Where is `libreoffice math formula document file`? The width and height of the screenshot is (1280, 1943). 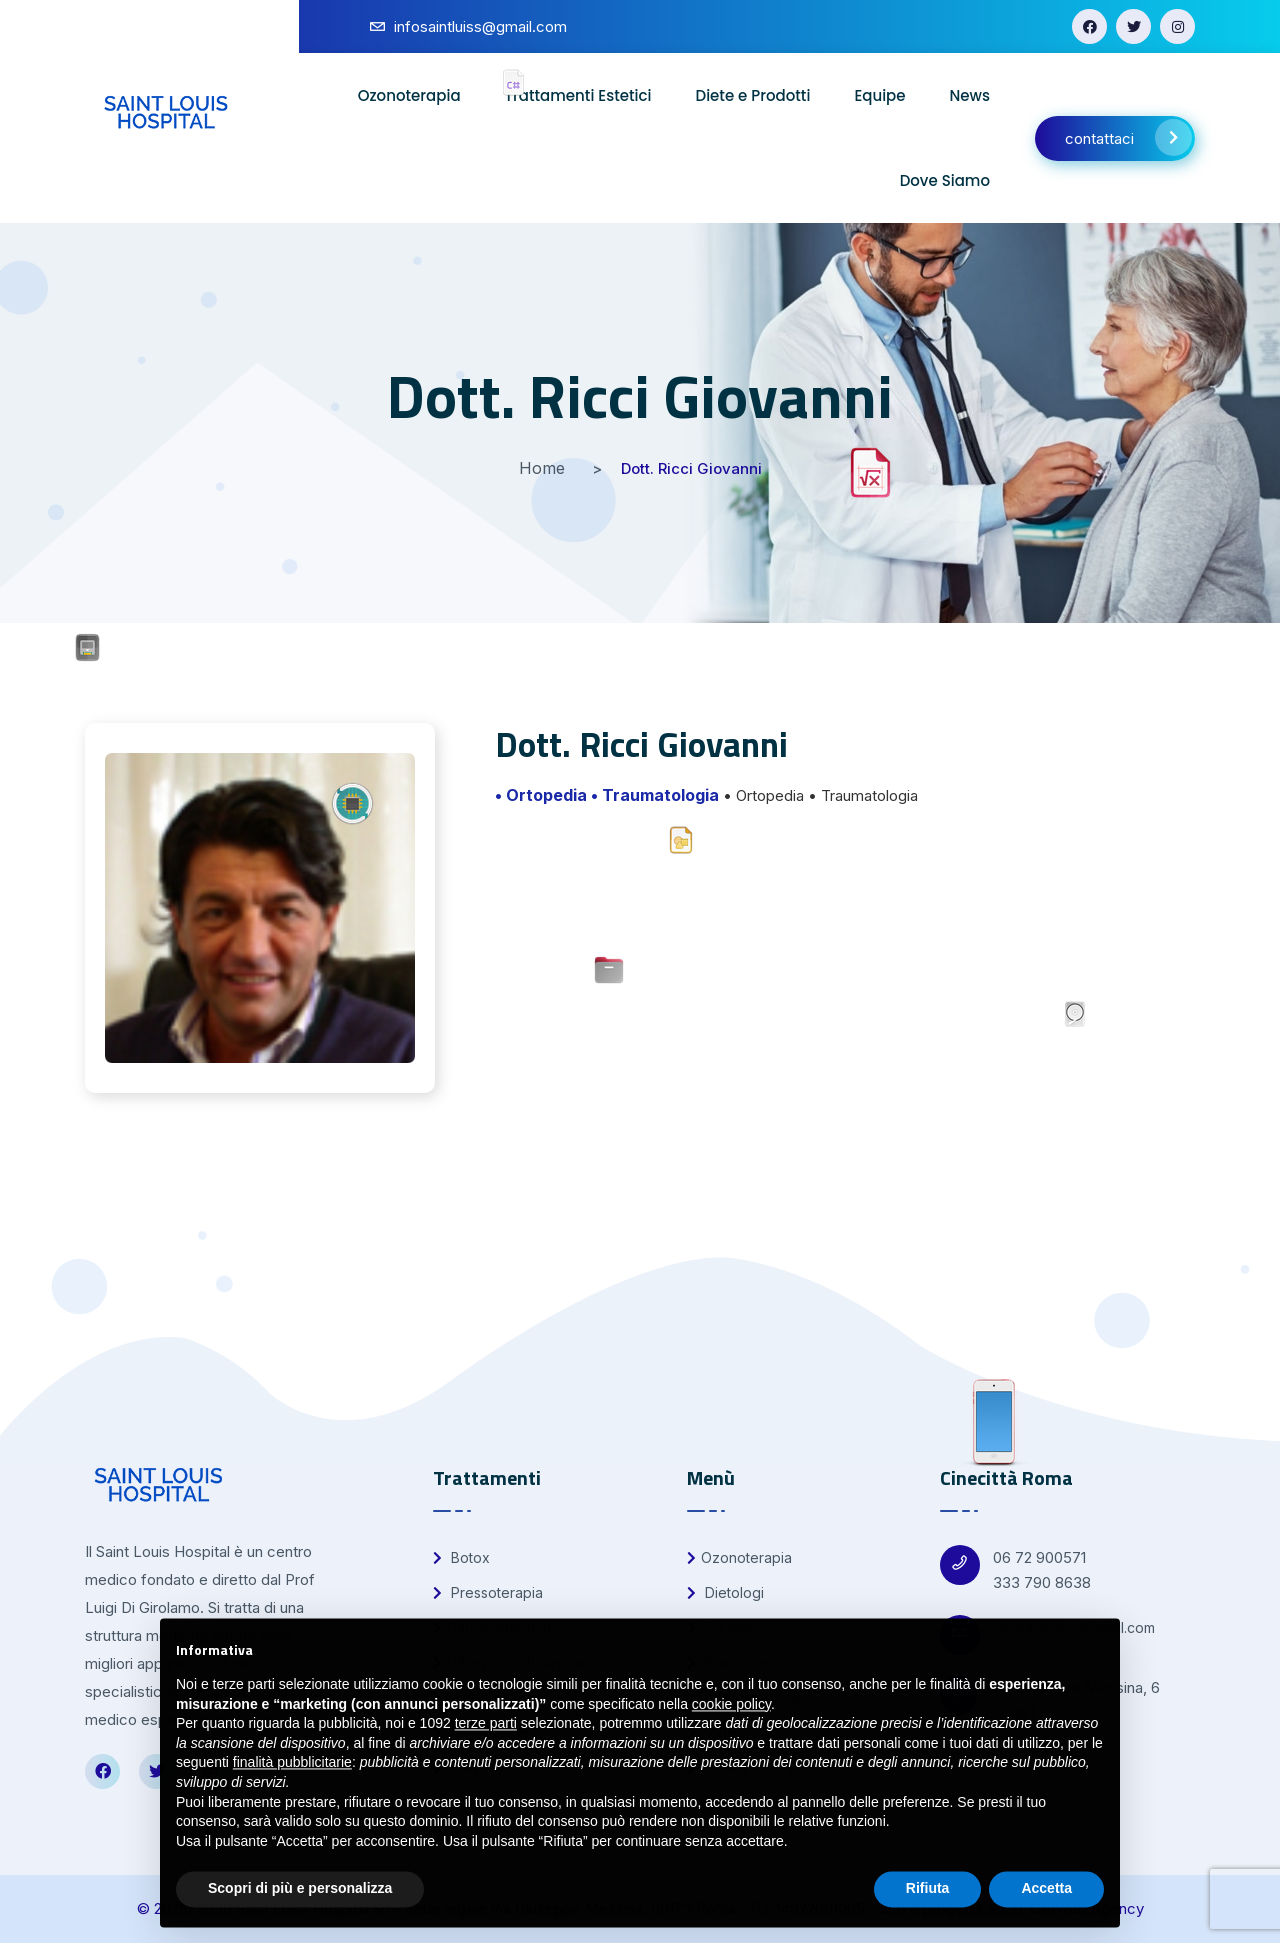 libreoffice math formula document file is located at coordinates (870, 472).